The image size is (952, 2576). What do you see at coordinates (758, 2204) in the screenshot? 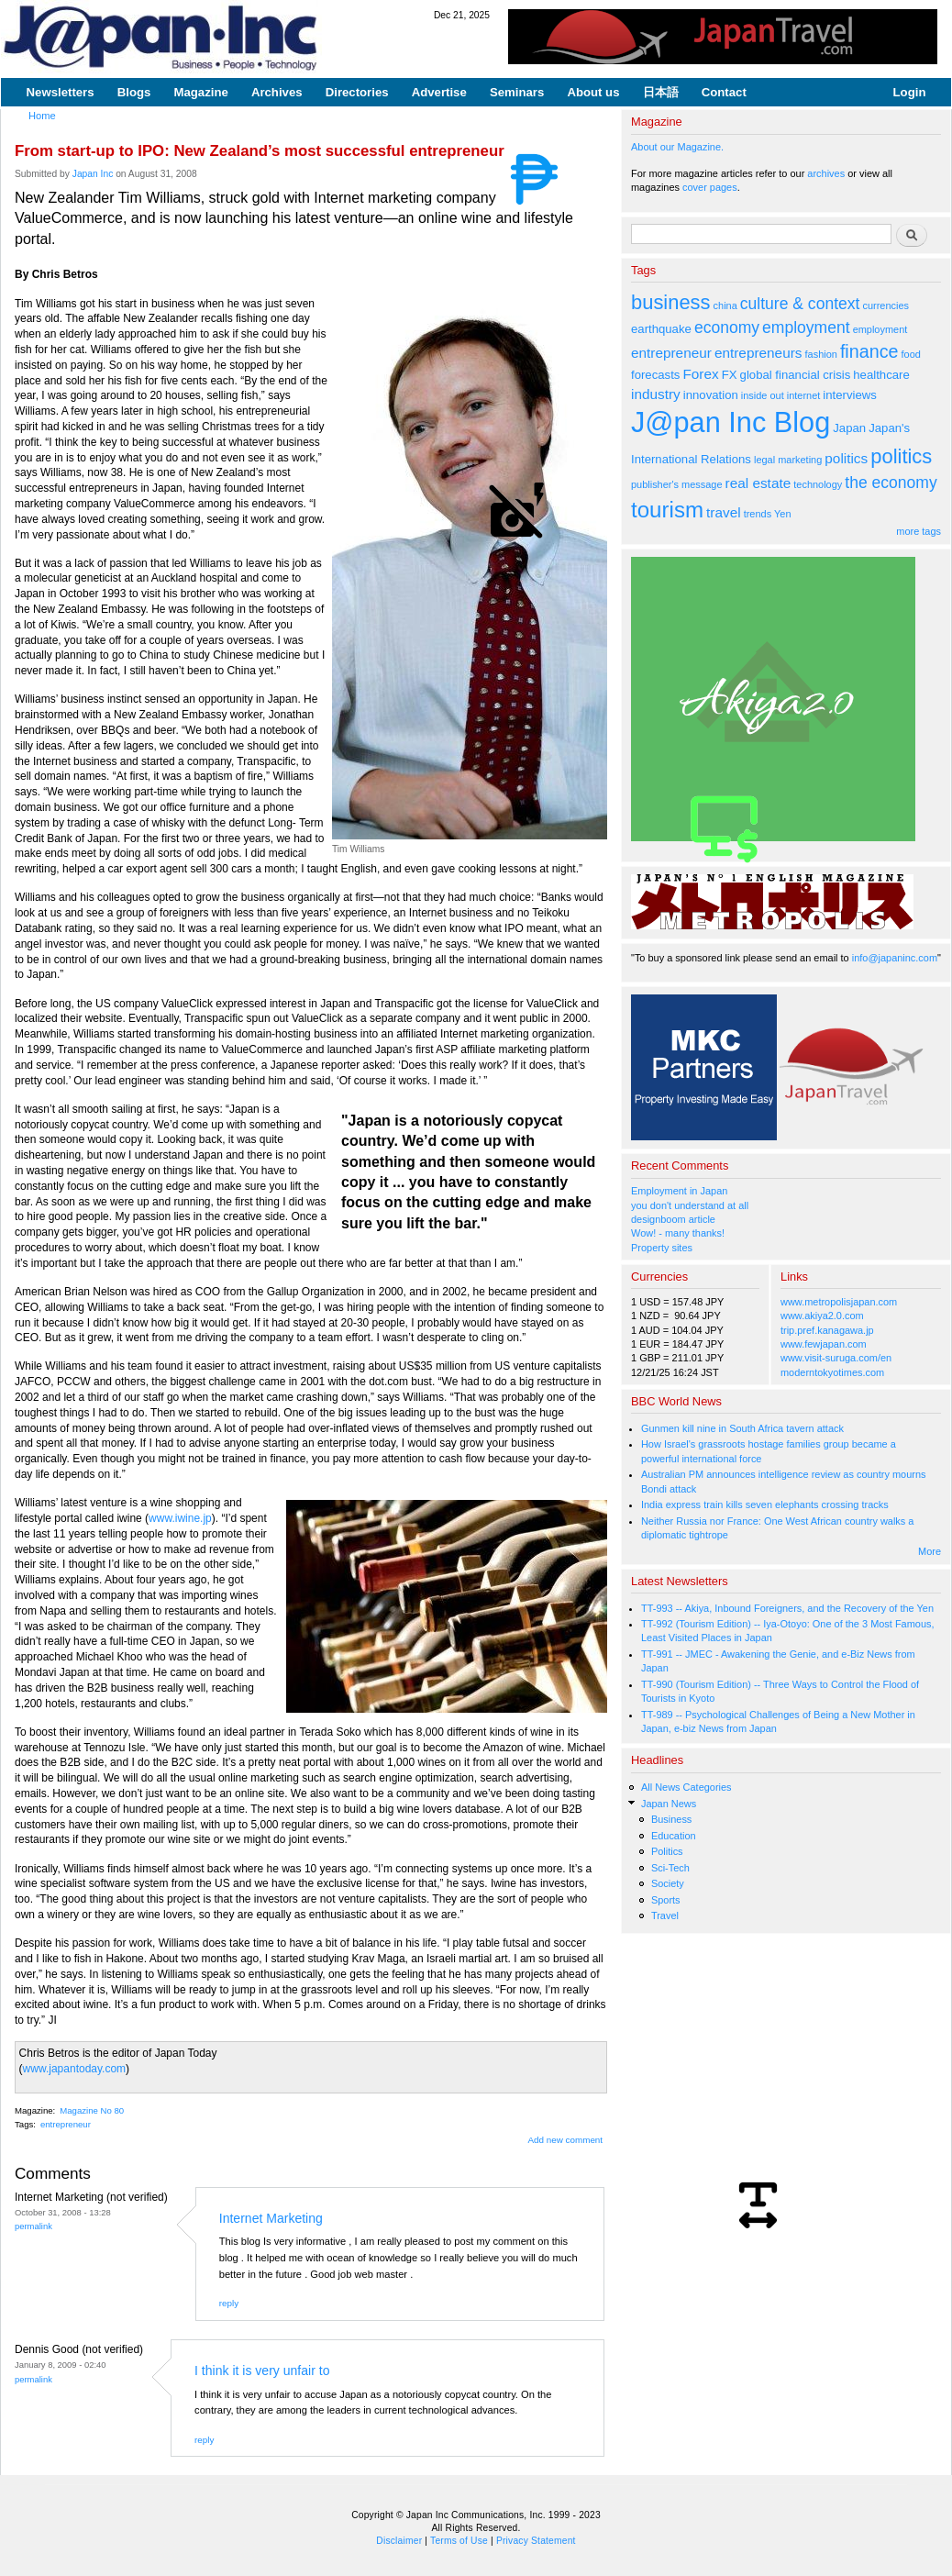
I see `adjust text width or horizontal spacing` at bounding box center [758, 2204].